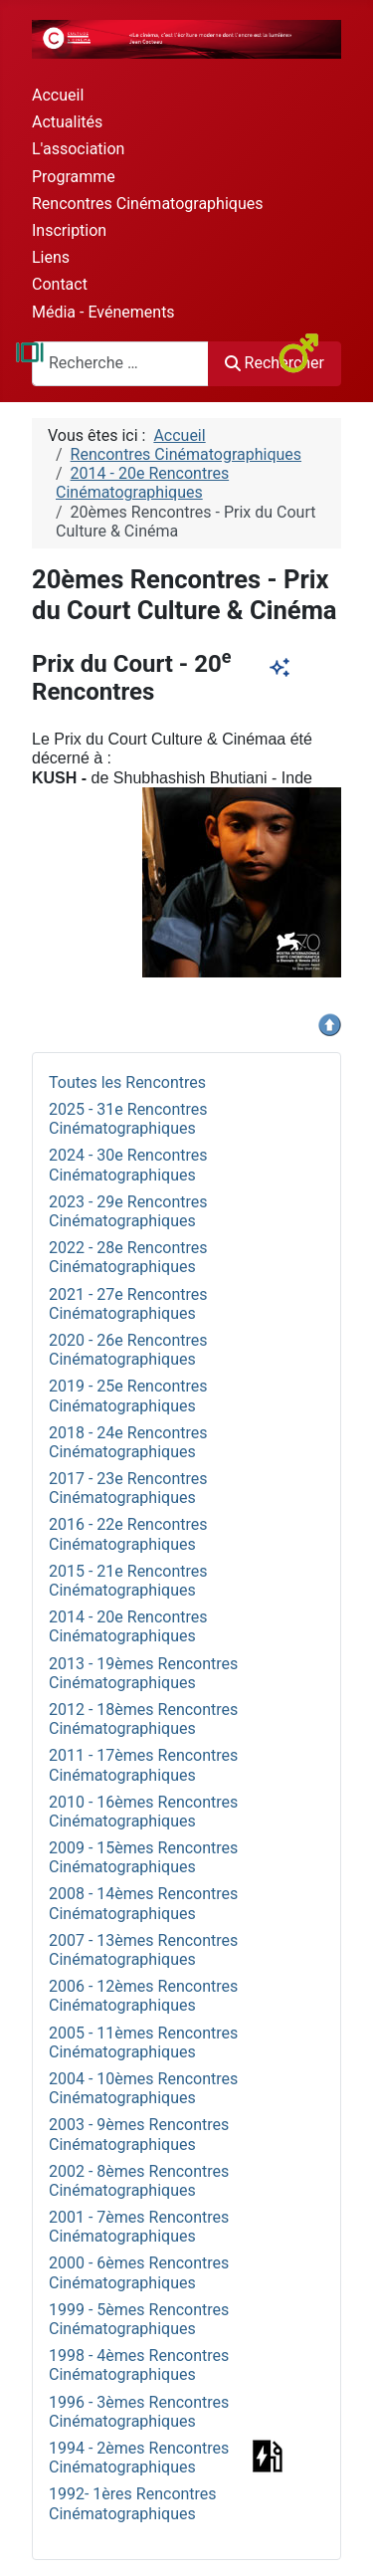 The height and width of the screenshot is (2576, 373). What do you see at coordinates (280, 667) in the screenshot?
I see `indicates AI-generated or enhanced content` at bounding box center [280, 667].